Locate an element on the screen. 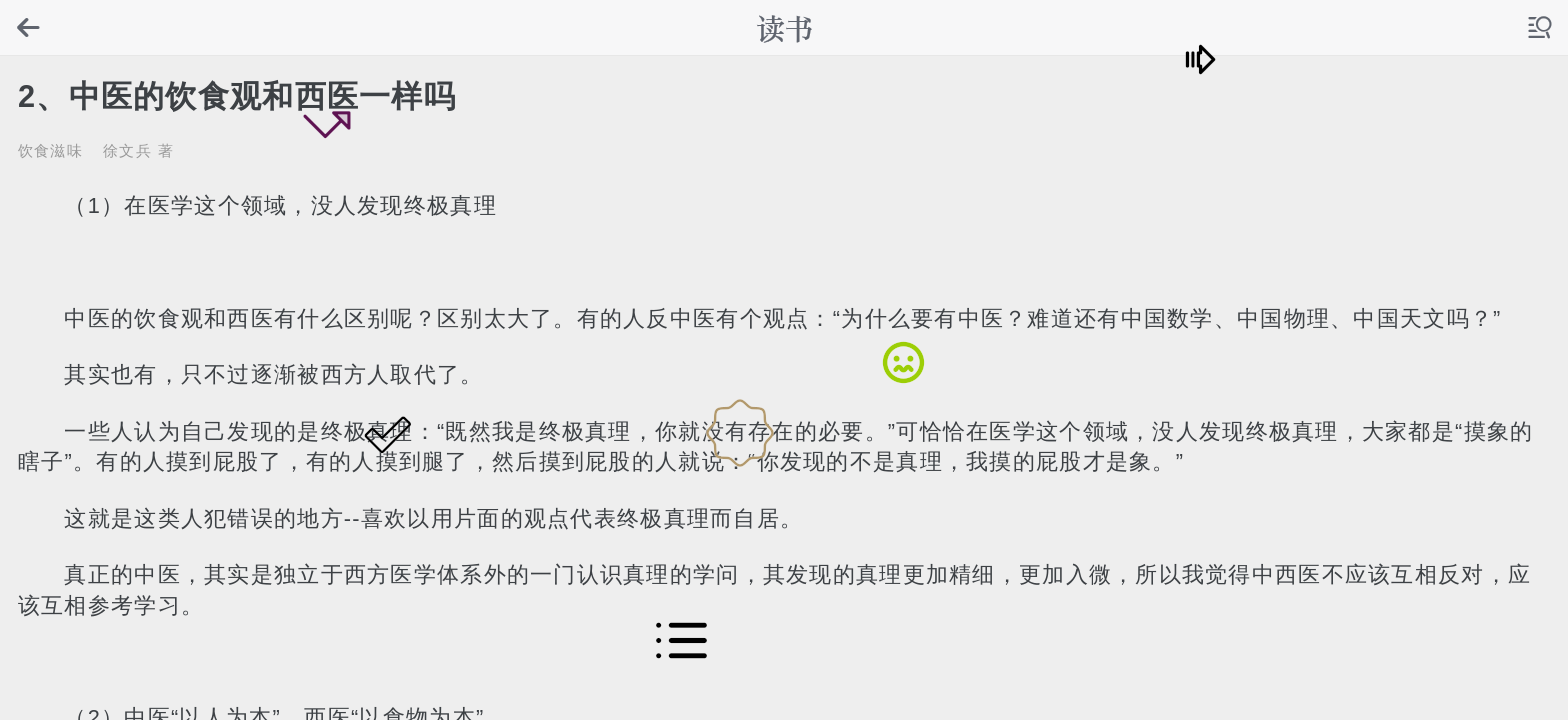 The image size is (1568, 720). reply to a message or forward content is located at coordinates (327, 123).